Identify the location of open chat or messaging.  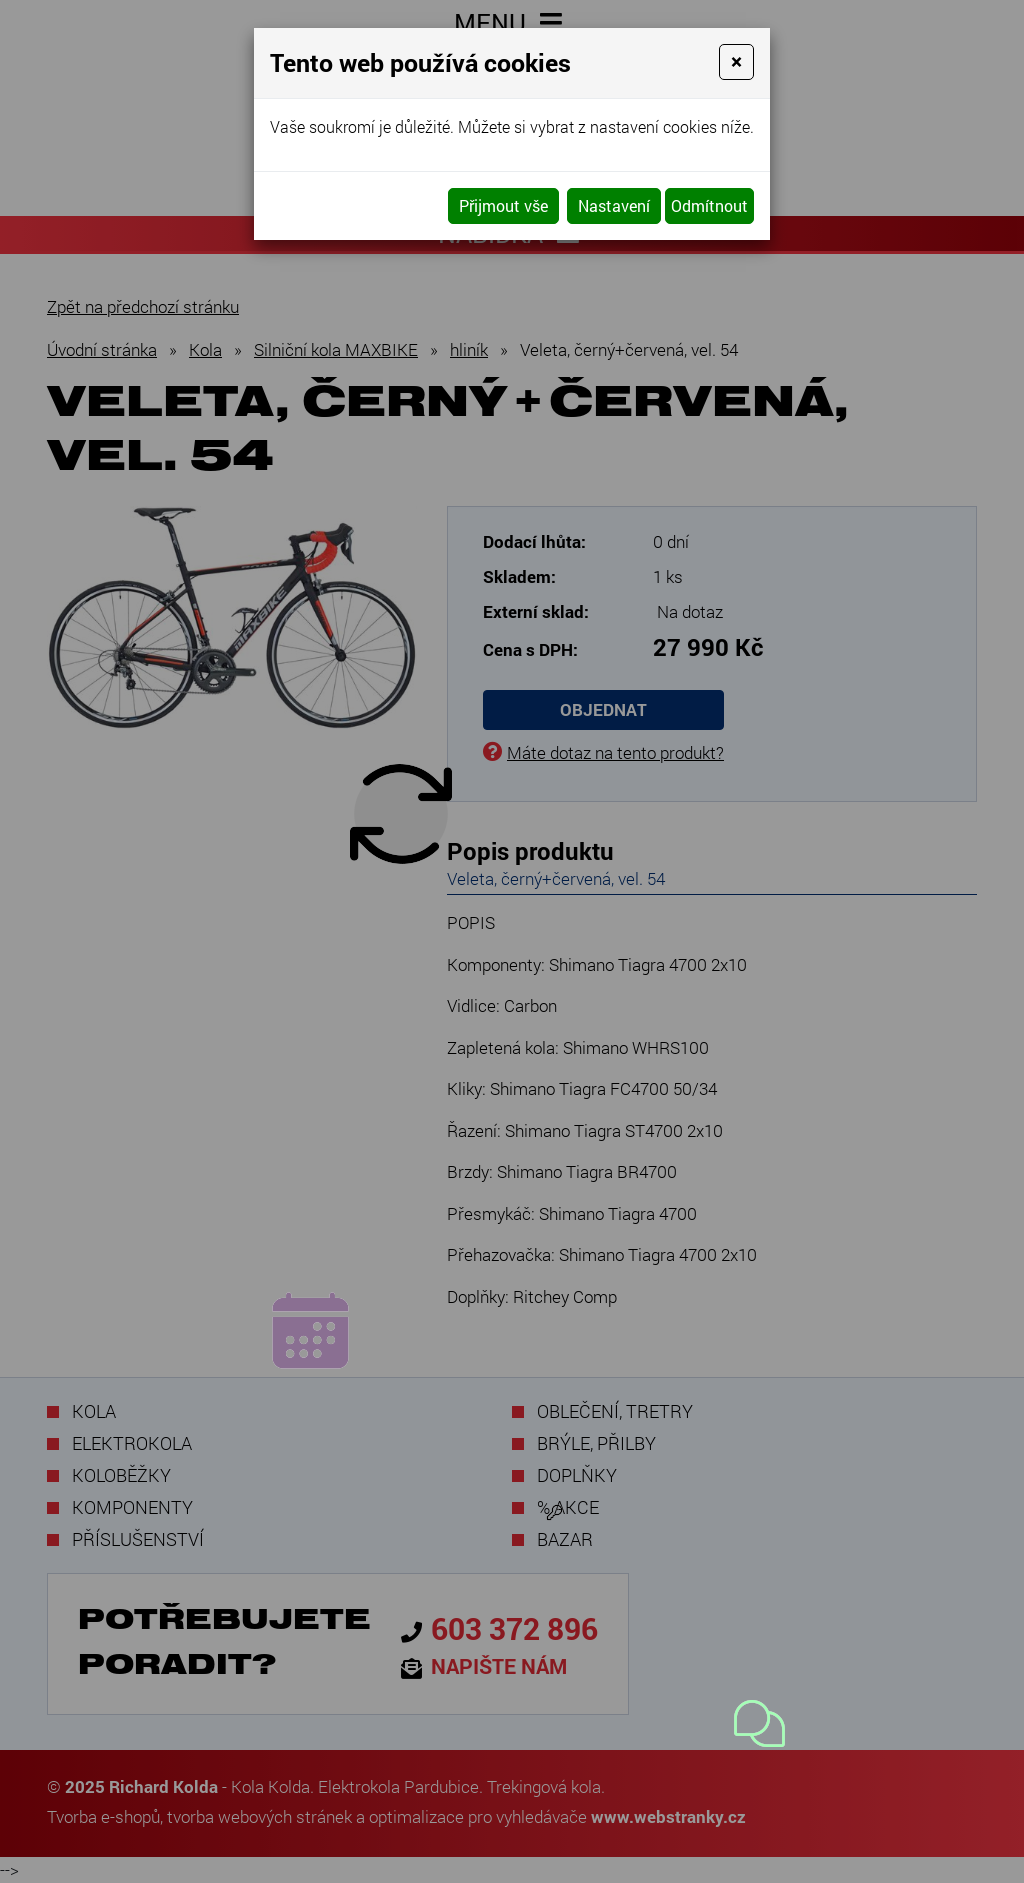
(759, 1723).